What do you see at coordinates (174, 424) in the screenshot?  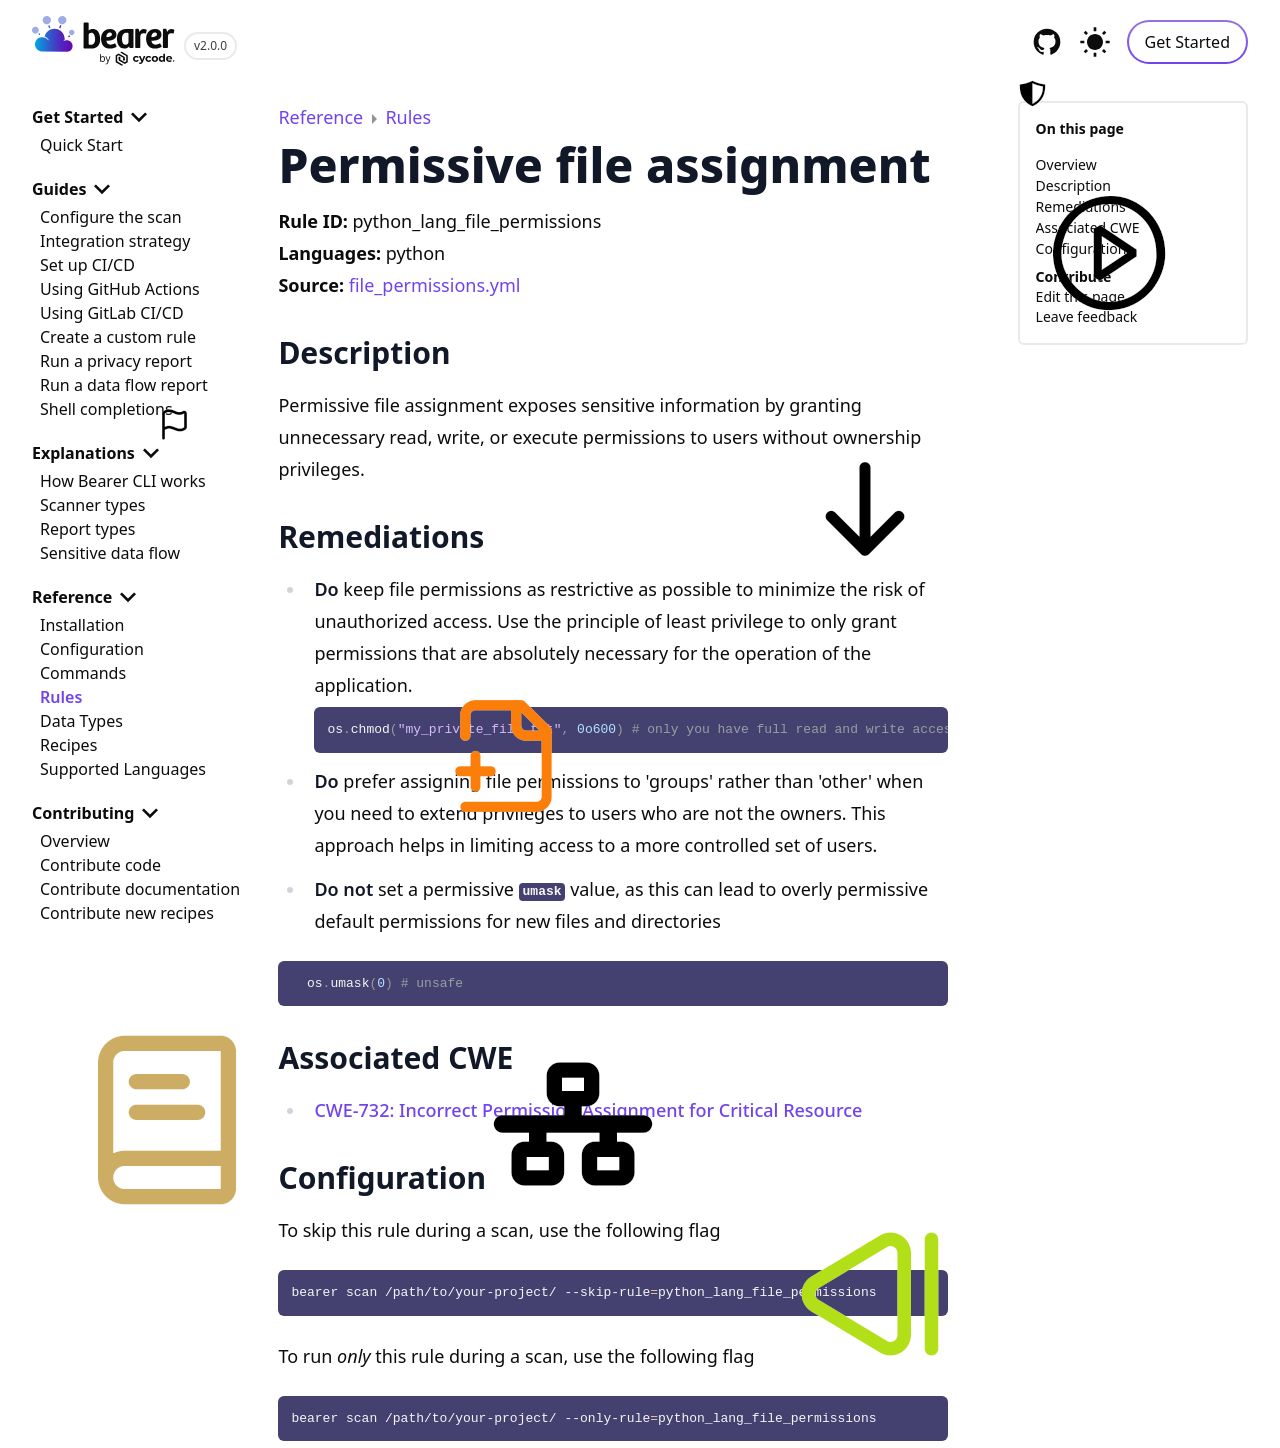 I see `flag or bookmark an item for follow-up` at bounding box center [174, 424].